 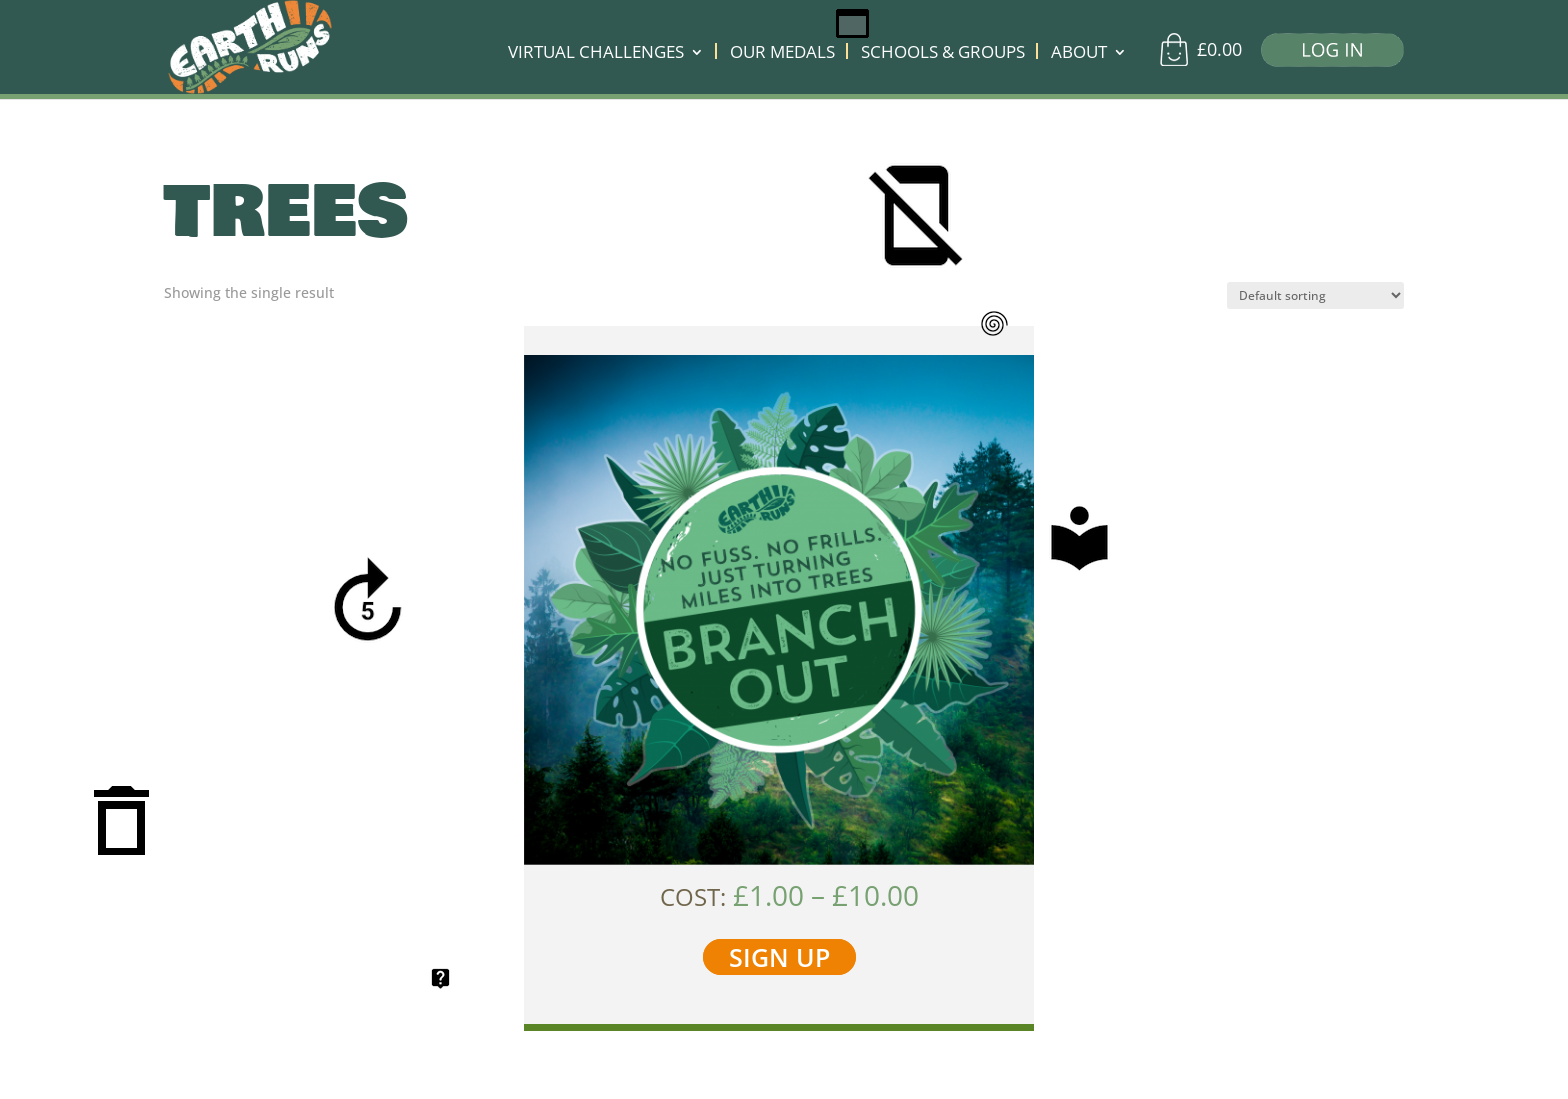 I want to click on find nearby libraries, so click(x=1079, y=537).